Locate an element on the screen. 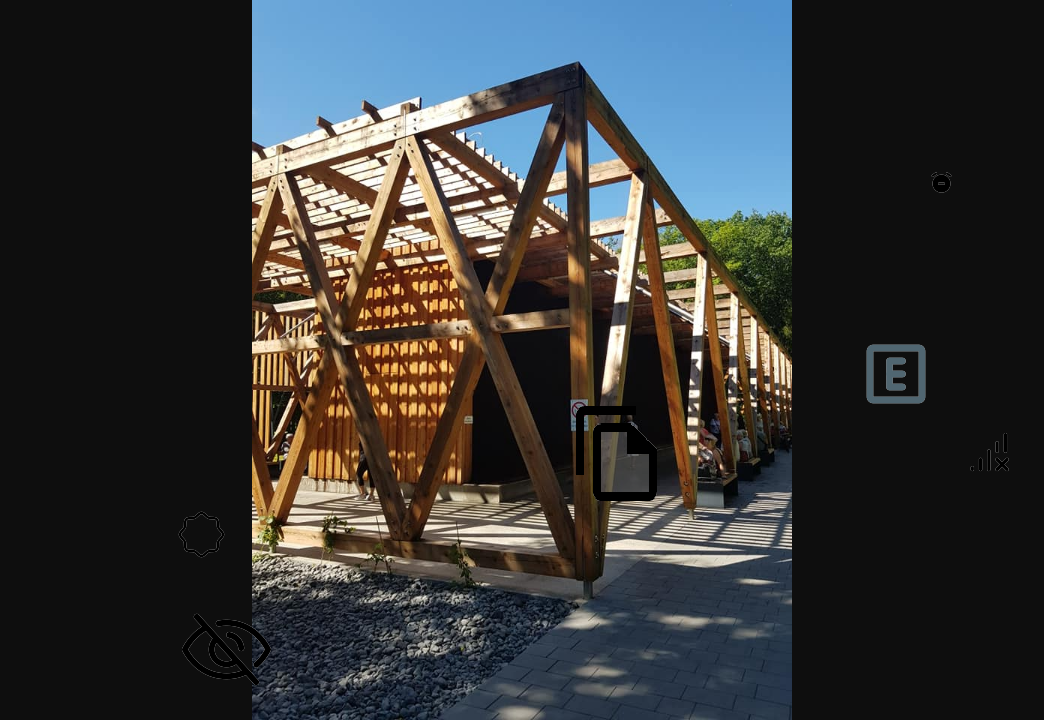  remove or delete an alarm is located at coordinates (941, 182).